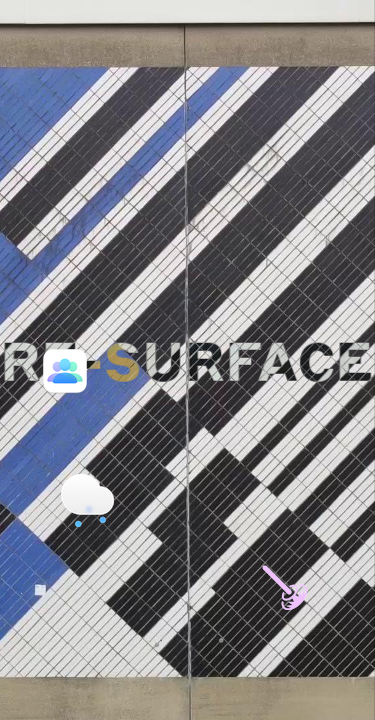 The width and height of the screenshot is (375, 720). Describe the element at coordinates (285, 588) in the screenshot. I see `fire ion cannon weapon ability` at that location.